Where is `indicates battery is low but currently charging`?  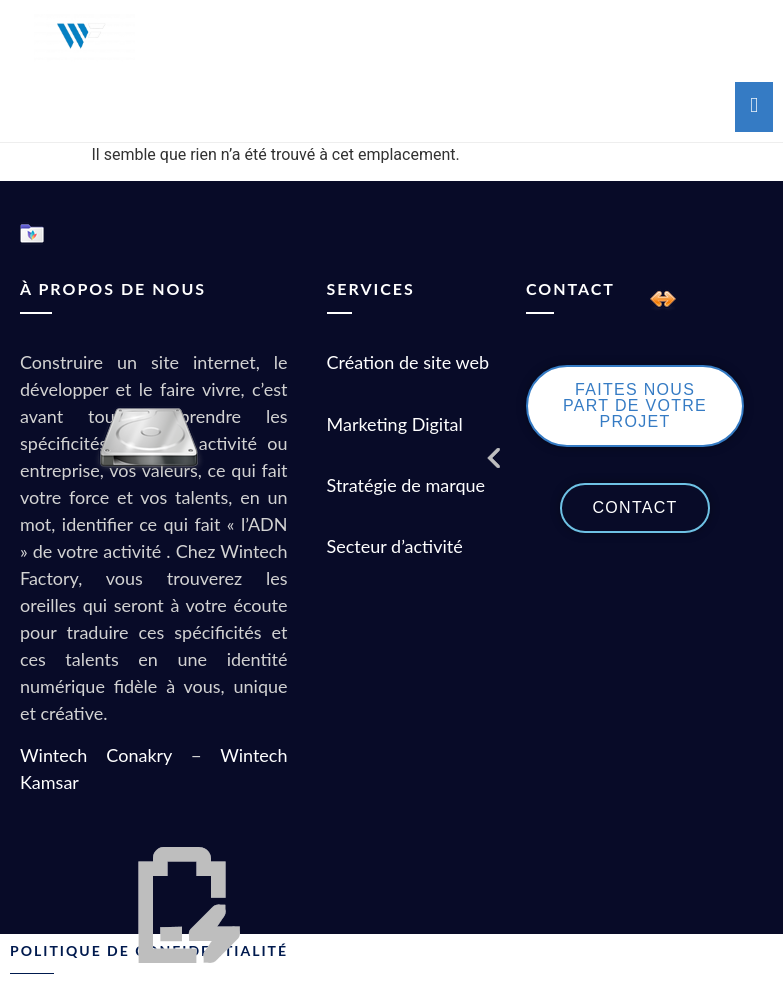 indicates battery is low but currently charging is located at coordinates (182, 905).